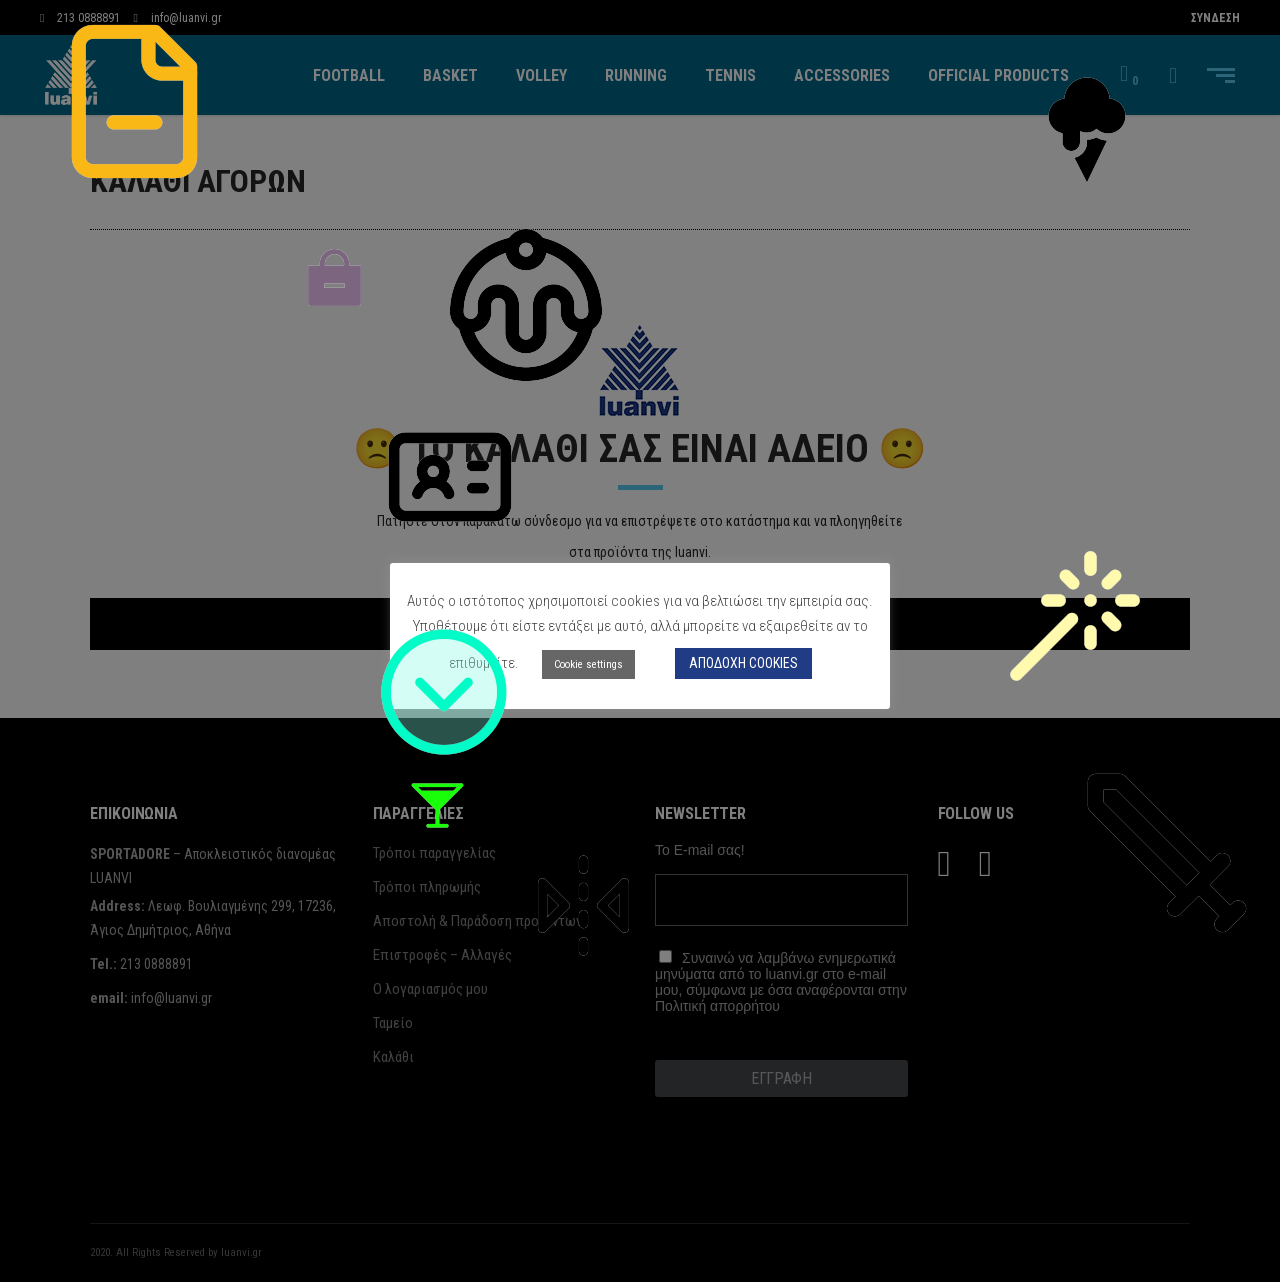  What do you see at coordinates (437, 805) in the screenshot?
I see `access bar or cocktail menu` at bounding box center [437, 805].